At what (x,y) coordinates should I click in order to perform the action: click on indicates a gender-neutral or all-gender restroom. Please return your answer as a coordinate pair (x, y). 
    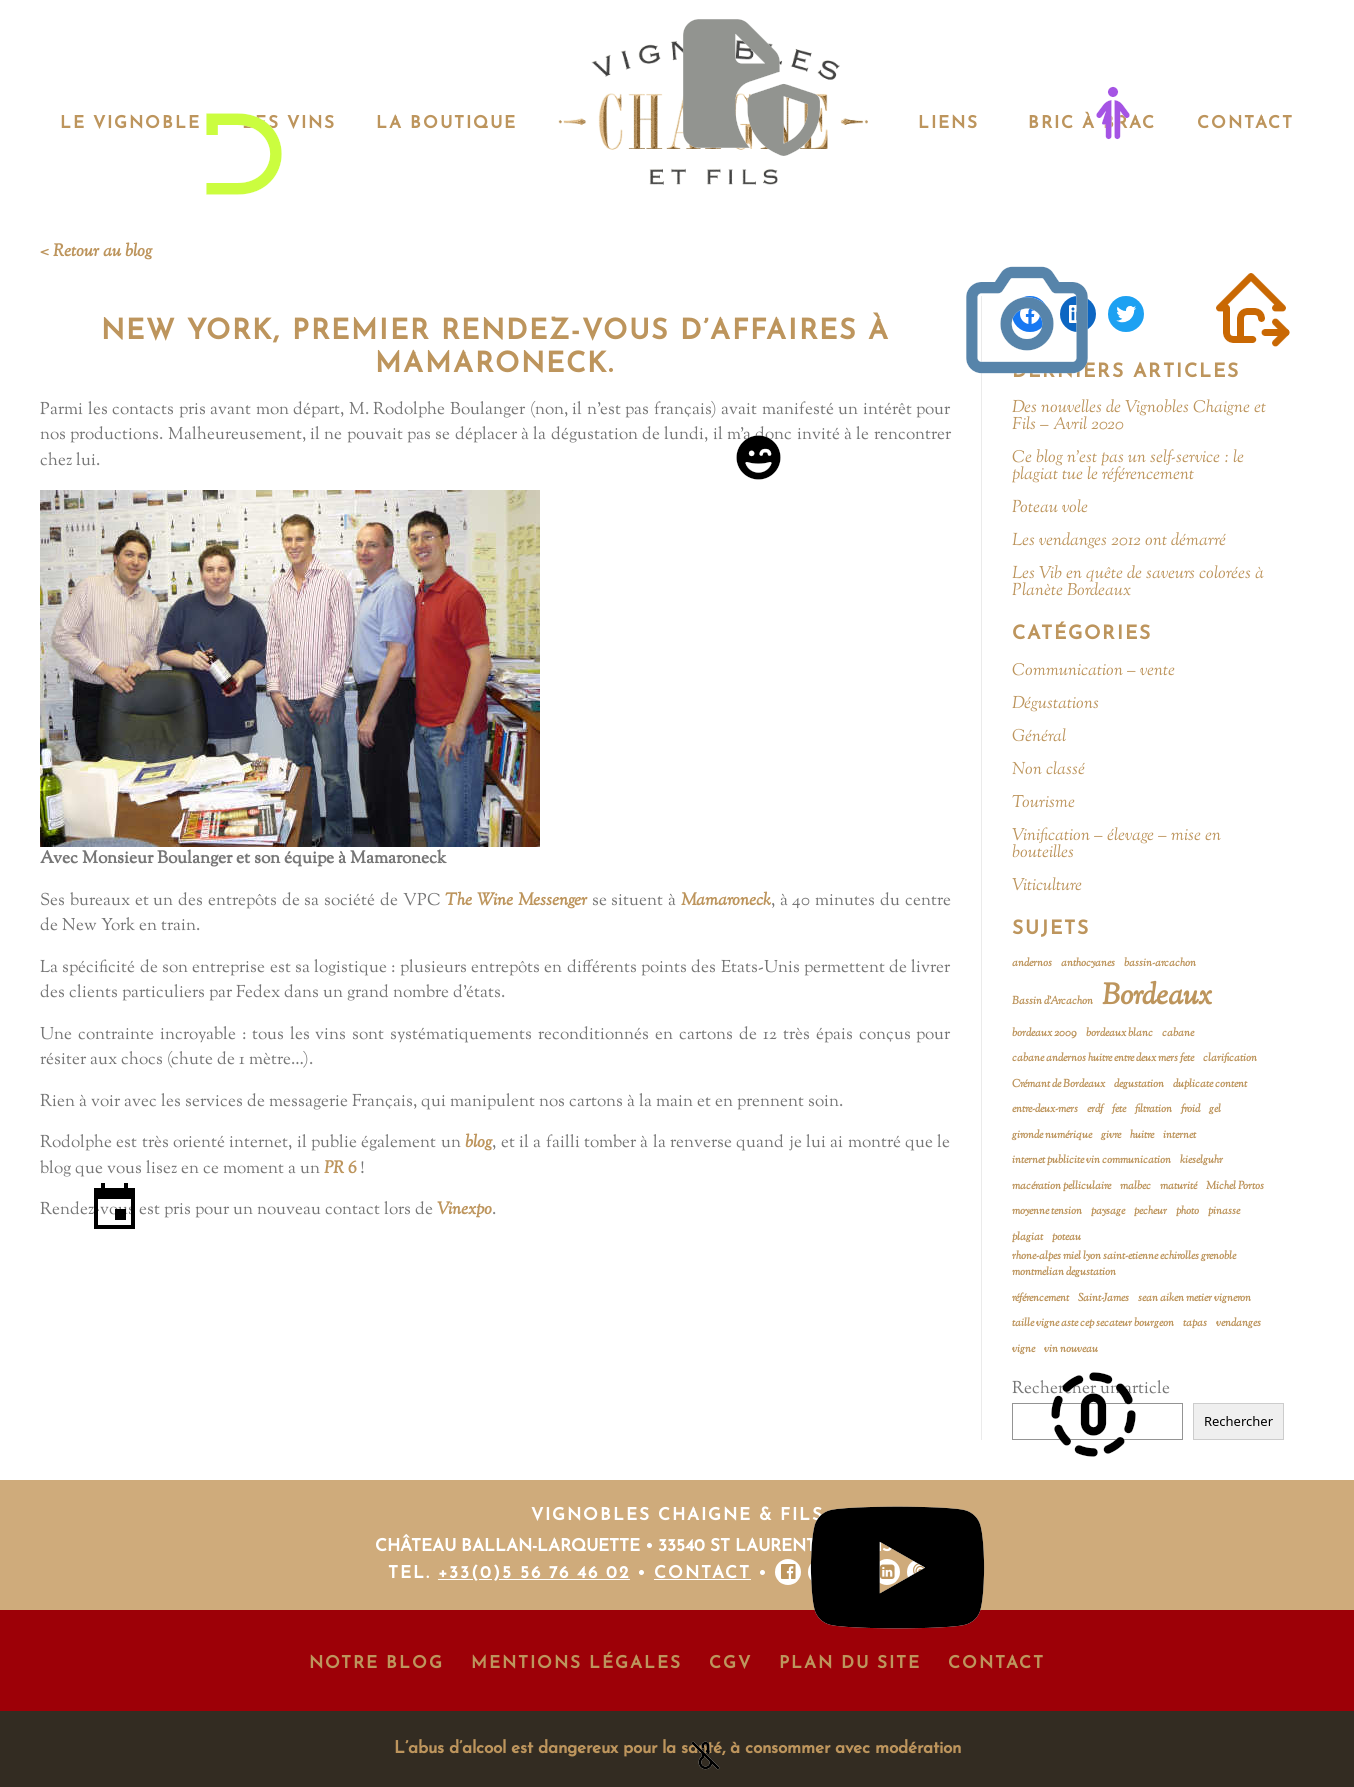
    Looking at the image, I should click on (1113, 113).